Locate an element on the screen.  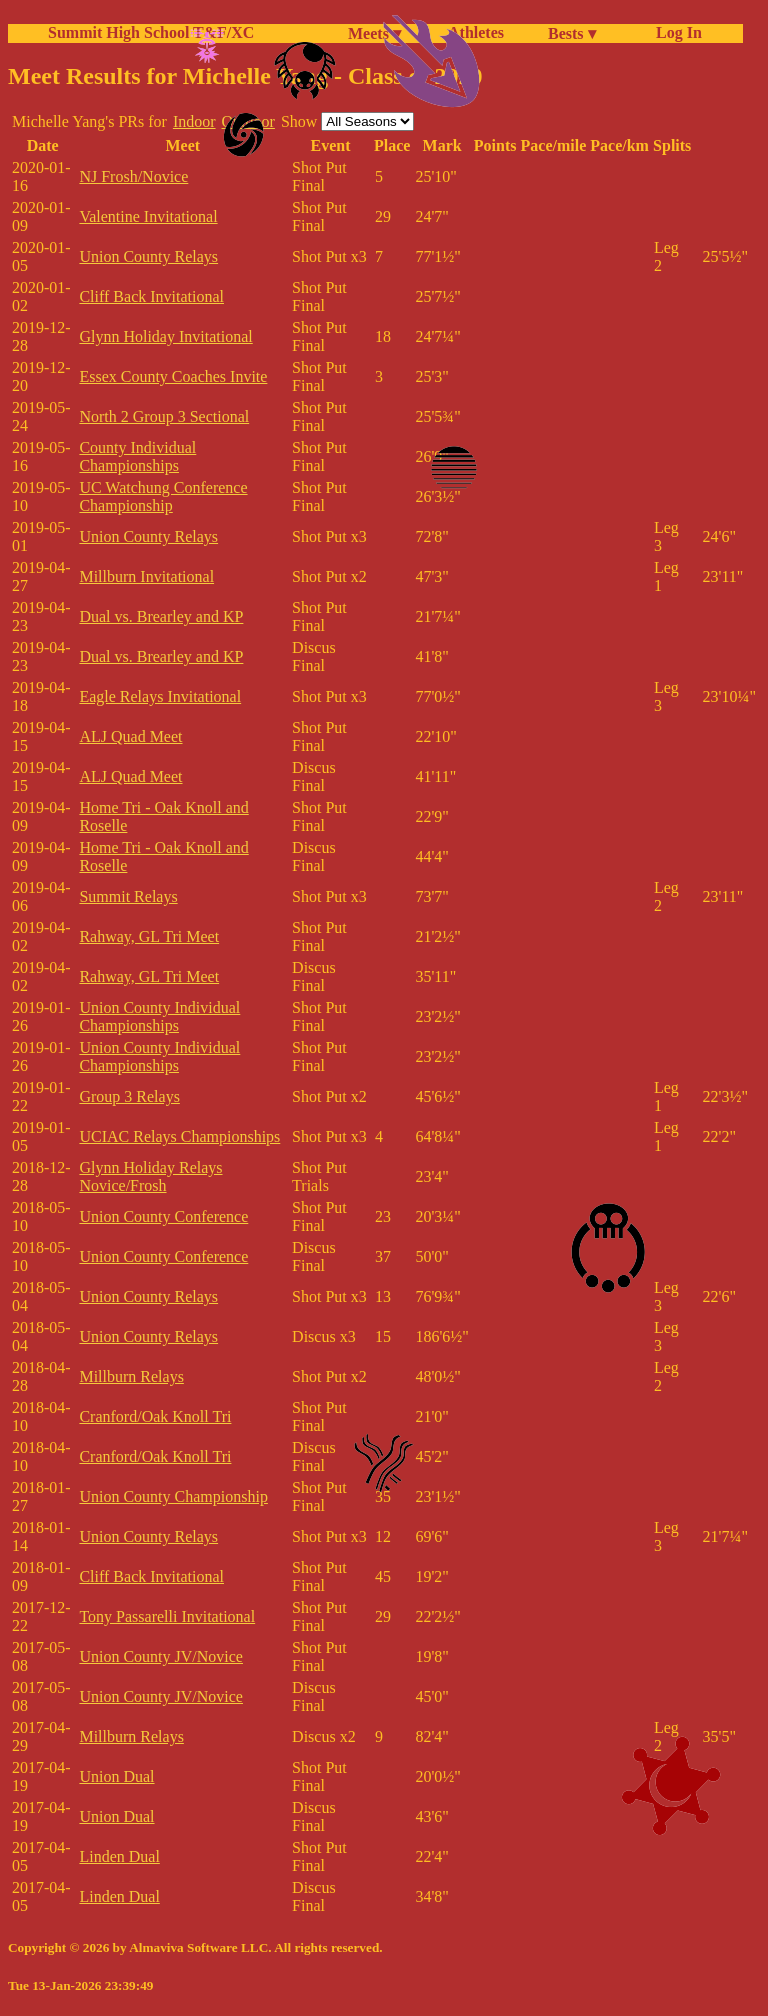
retro or synthwave style sun decoration is located at coordinates (454, 469).